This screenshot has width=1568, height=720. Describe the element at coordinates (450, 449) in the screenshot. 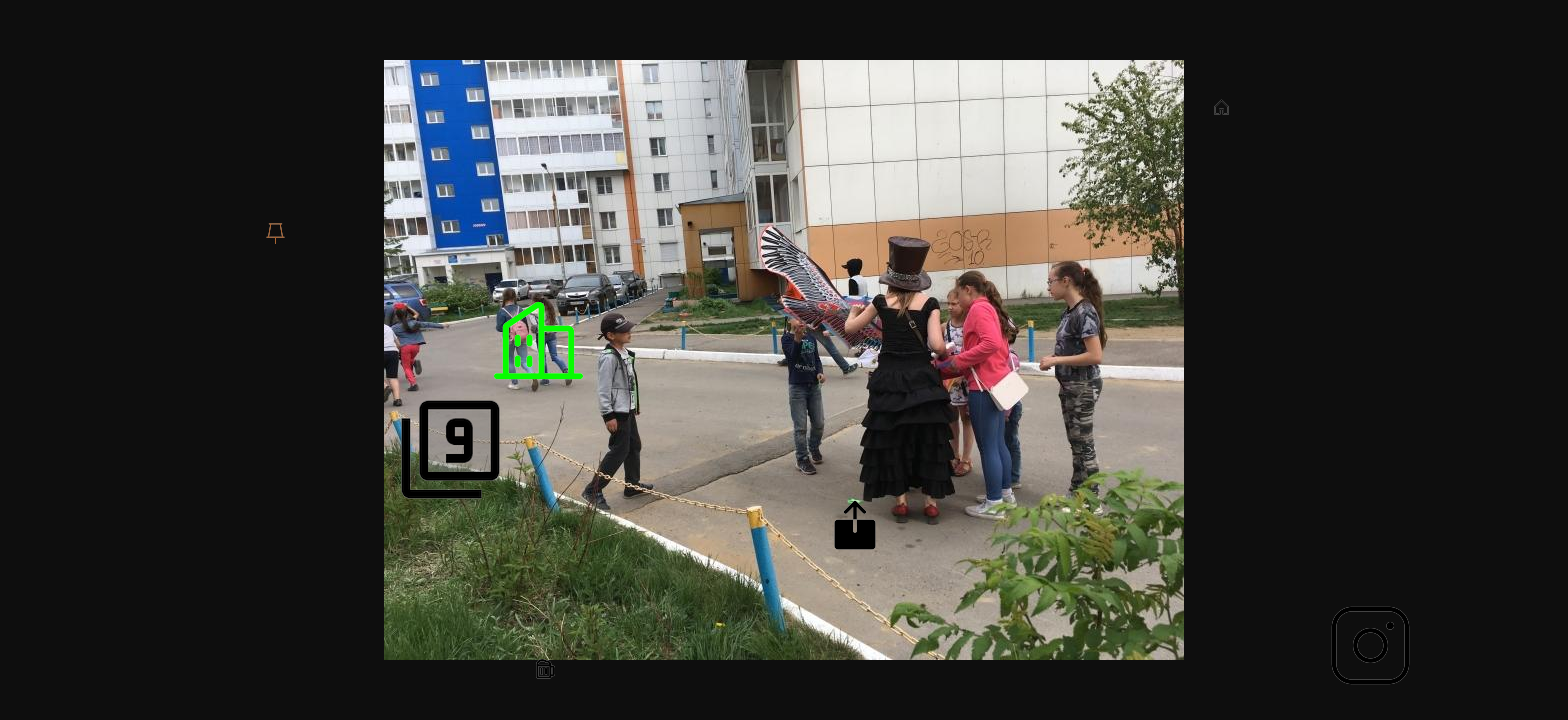

I see `indicates 9 items in a stack or collection` at that location.